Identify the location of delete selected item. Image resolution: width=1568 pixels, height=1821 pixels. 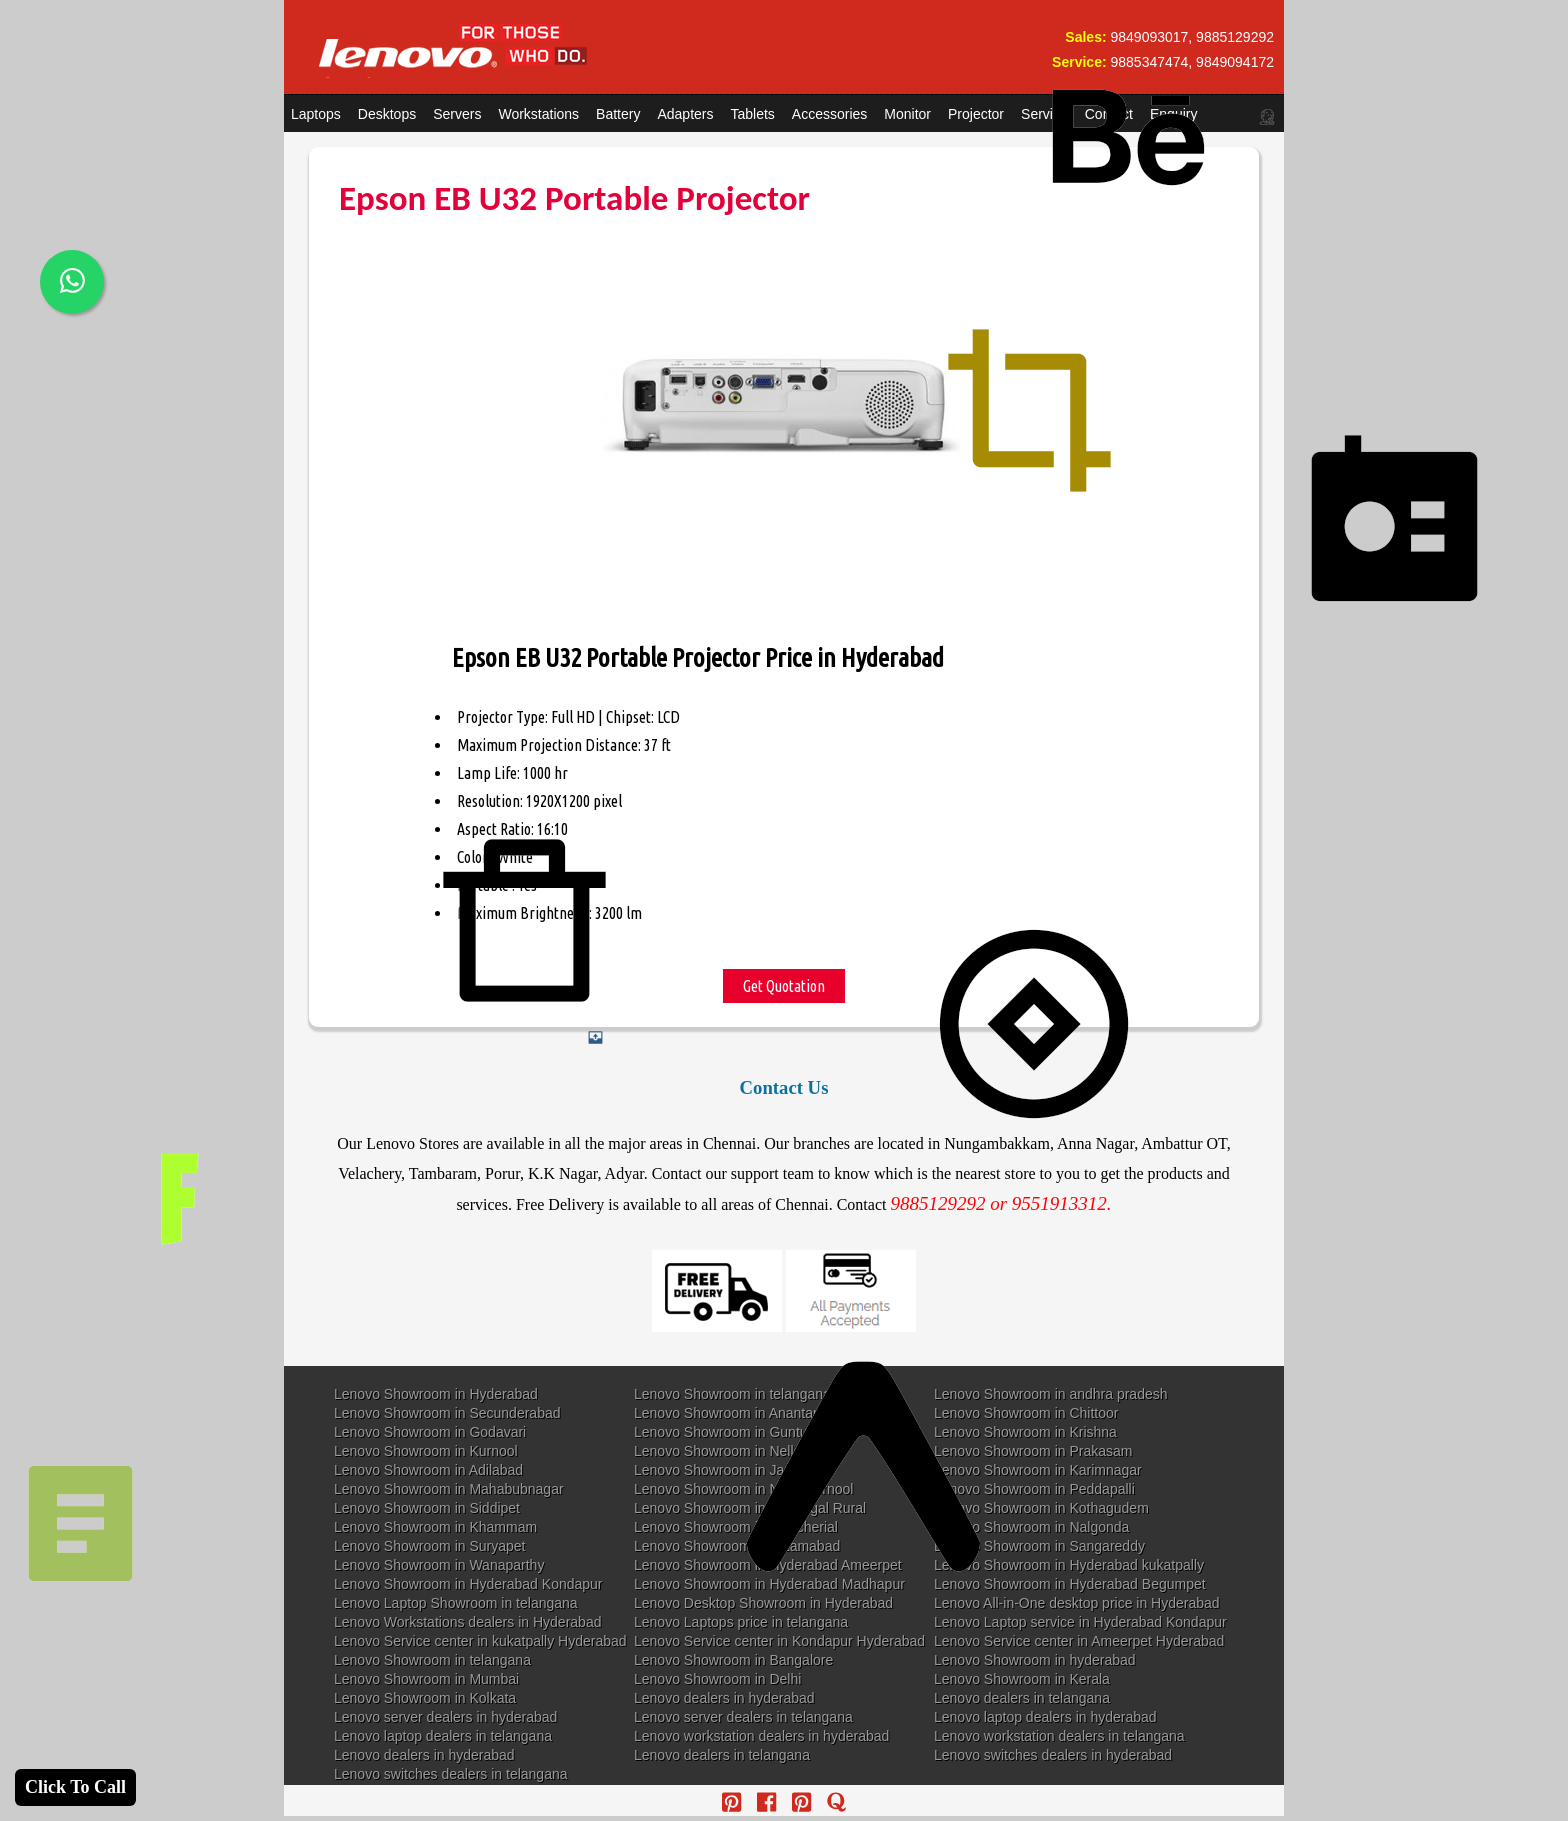
(524, 920).